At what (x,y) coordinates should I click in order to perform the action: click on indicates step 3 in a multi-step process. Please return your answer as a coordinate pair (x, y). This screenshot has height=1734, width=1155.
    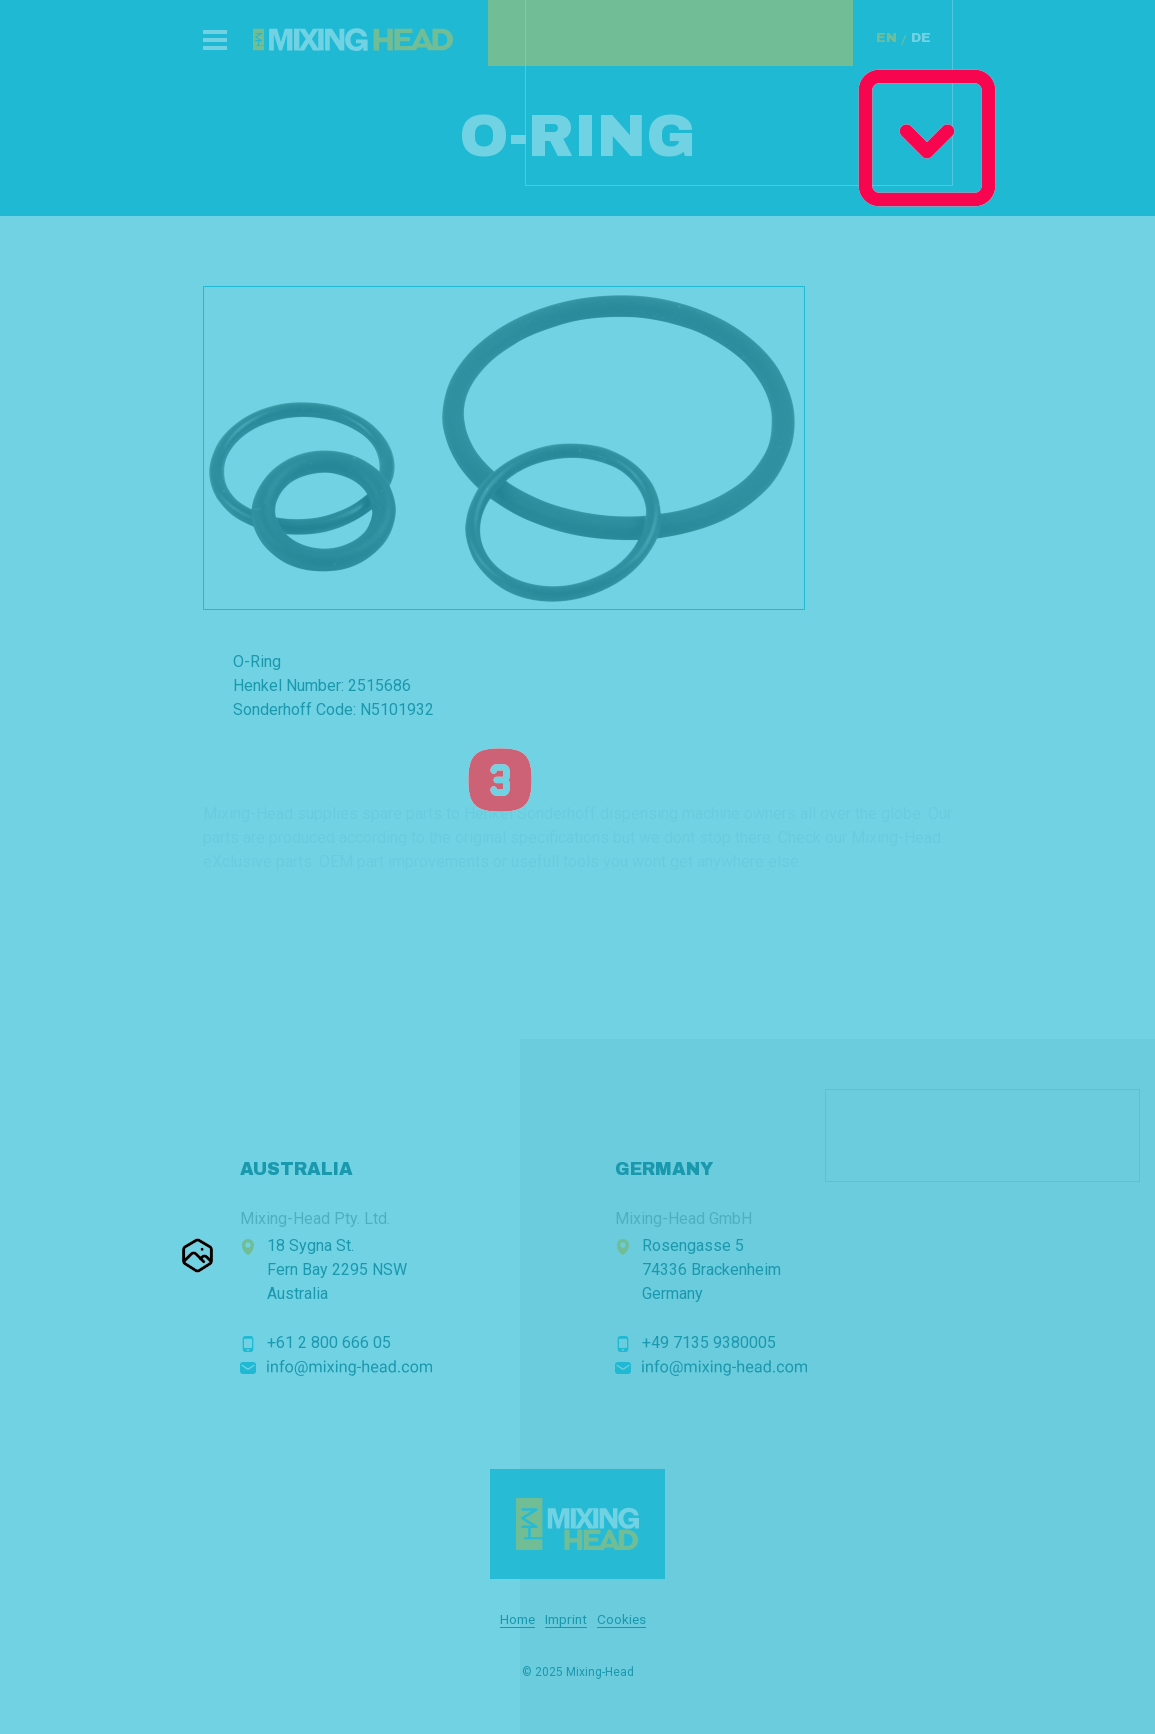
    Looking at the image, I should click on (500, 780).